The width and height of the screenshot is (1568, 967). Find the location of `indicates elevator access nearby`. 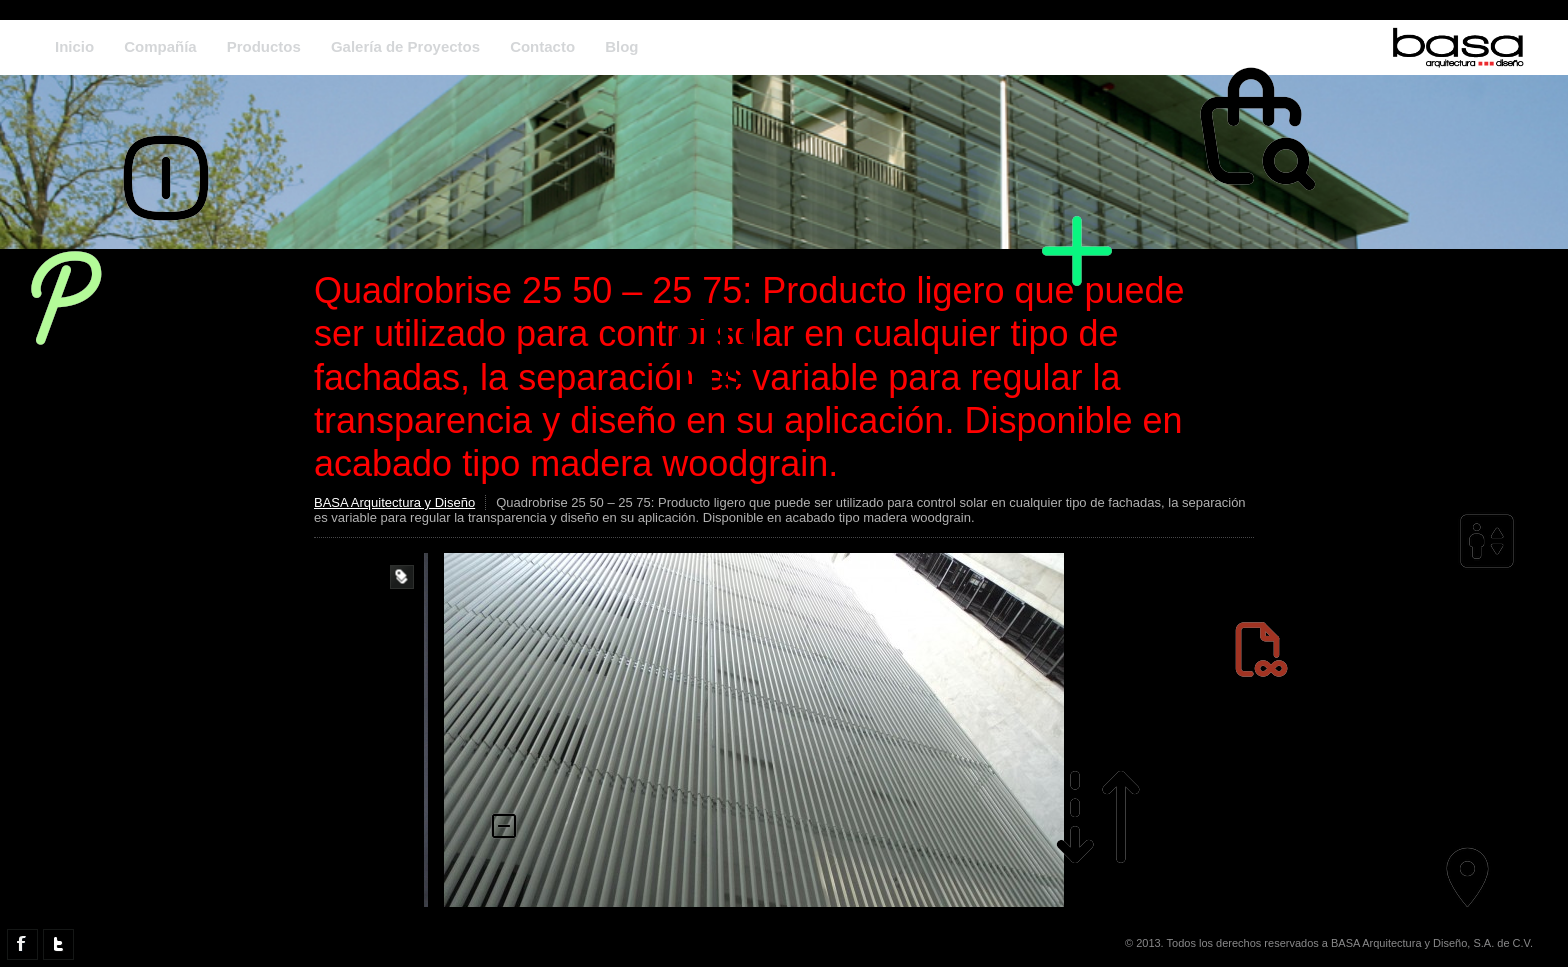

indicates elevator access nearby is located at coordinates (1487, 541).